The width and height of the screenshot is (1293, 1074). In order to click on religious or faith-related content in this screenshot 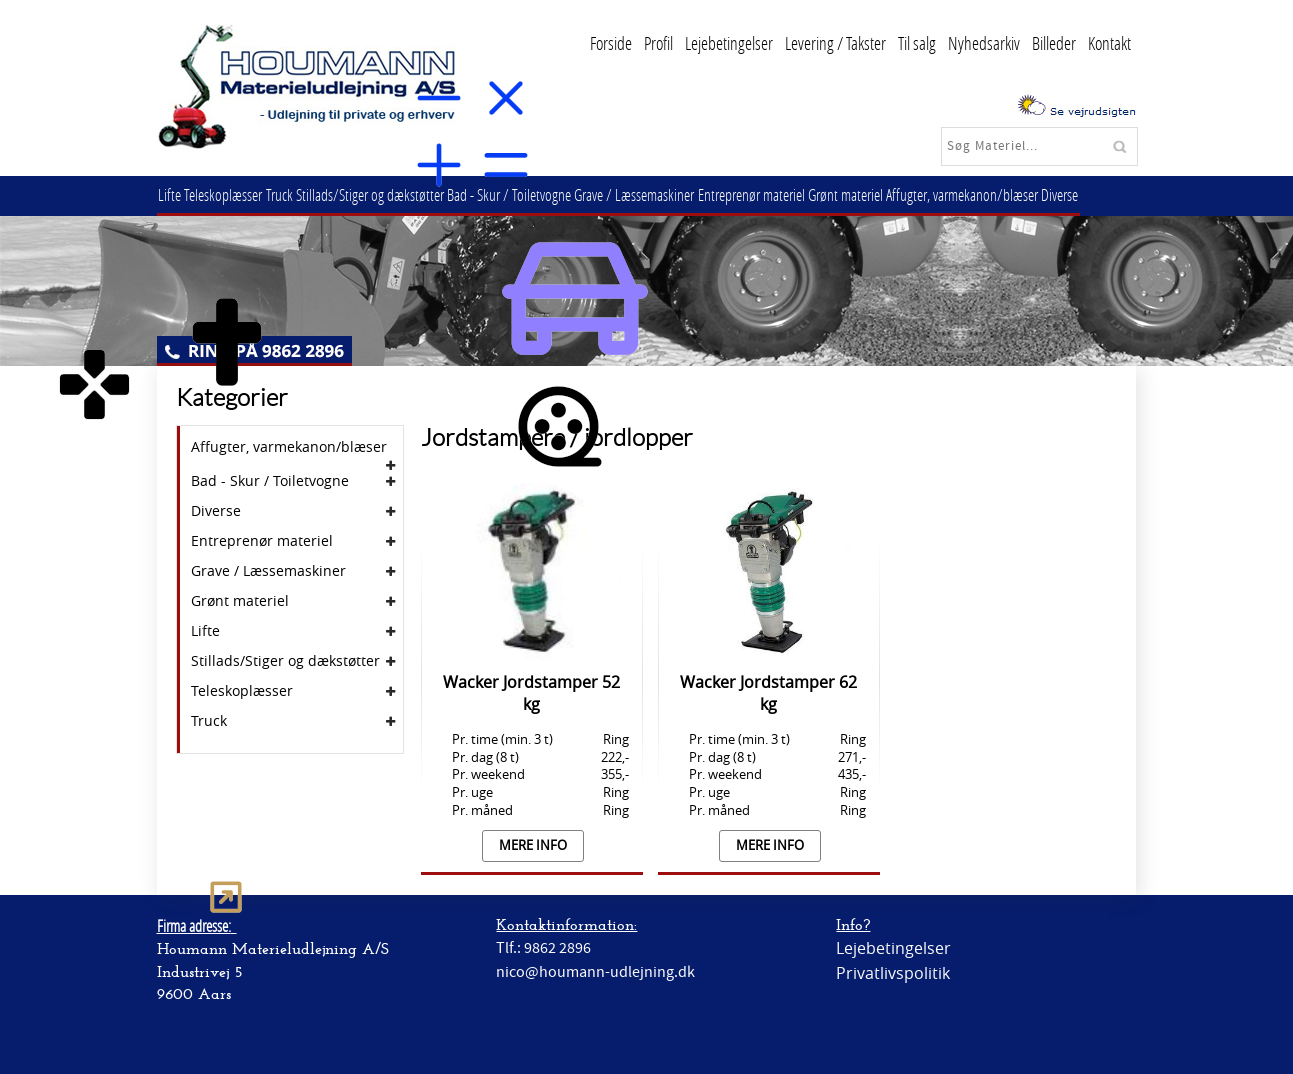, I will do `click(227, 342)`.